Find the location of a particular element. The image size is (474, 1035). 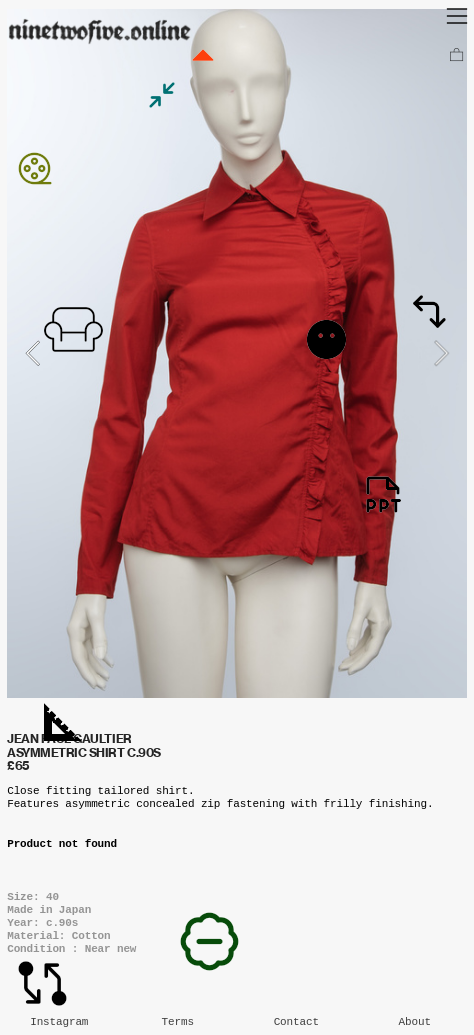

view code differences between branches is located at coordinates (42, 983).